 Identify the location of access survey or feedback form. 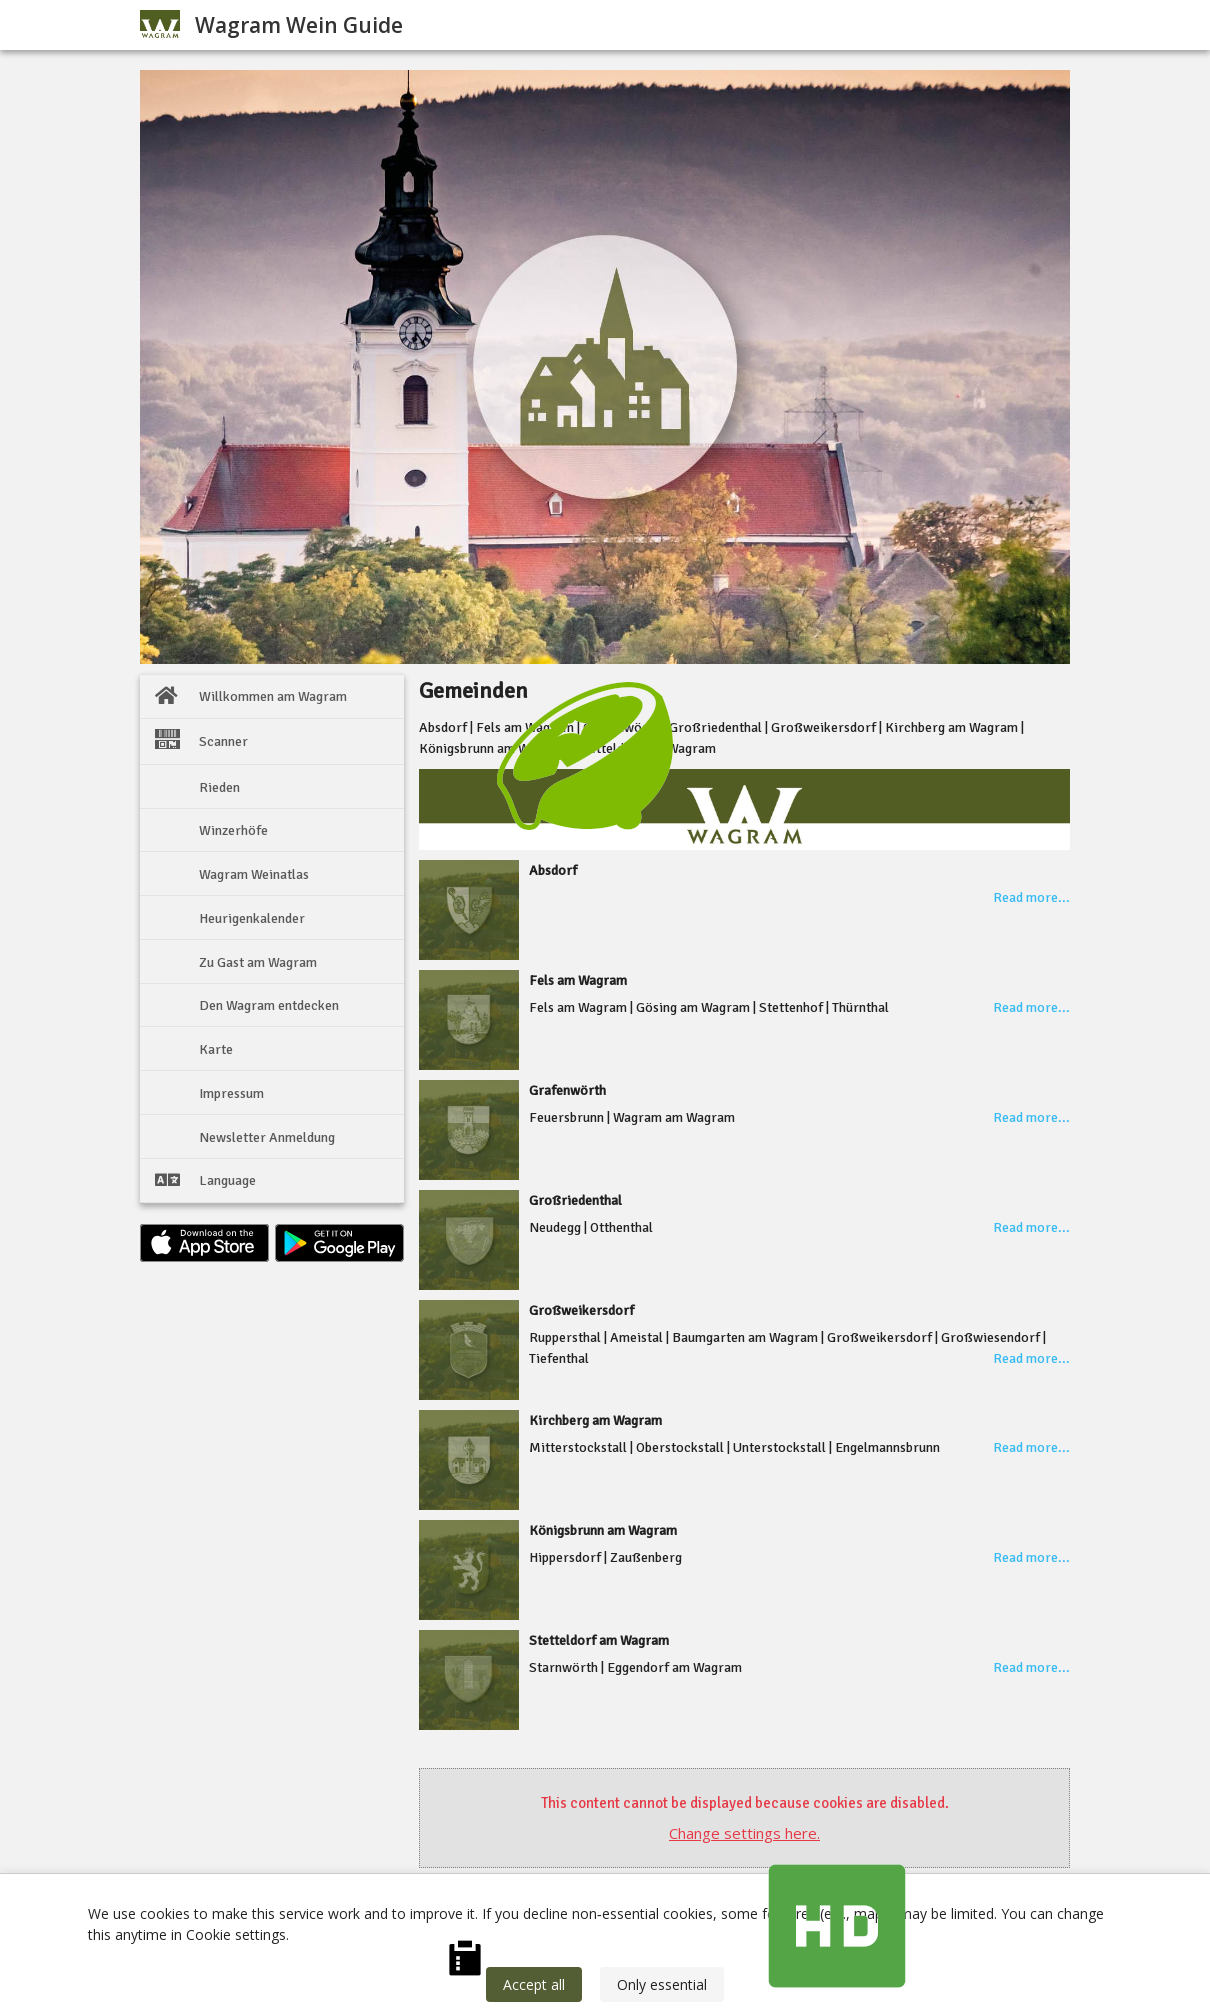
(465, 1958).